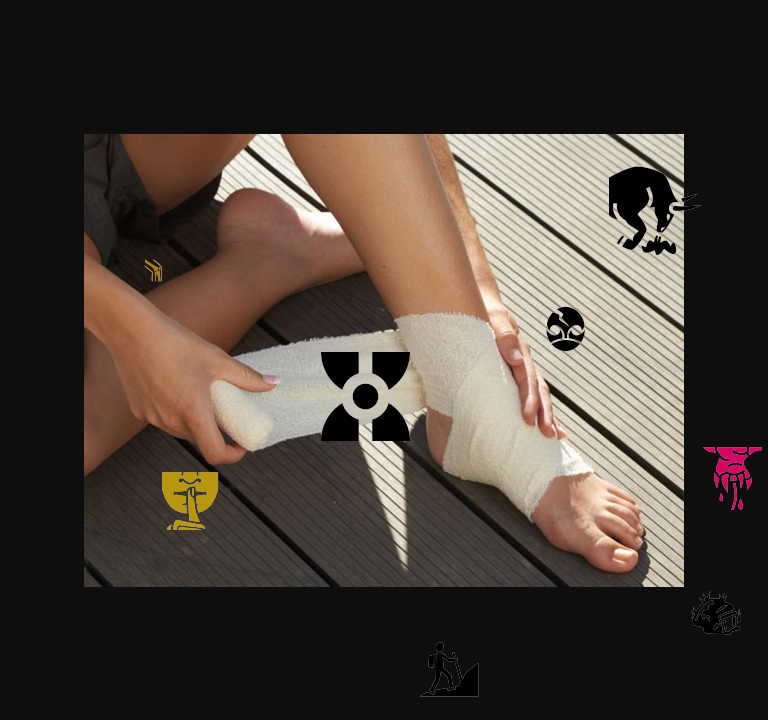  What do you see at coordinates (657, 206) in the screenshot?
I see `wall street or stock market bull symbol` at bounding box center [657, 206].